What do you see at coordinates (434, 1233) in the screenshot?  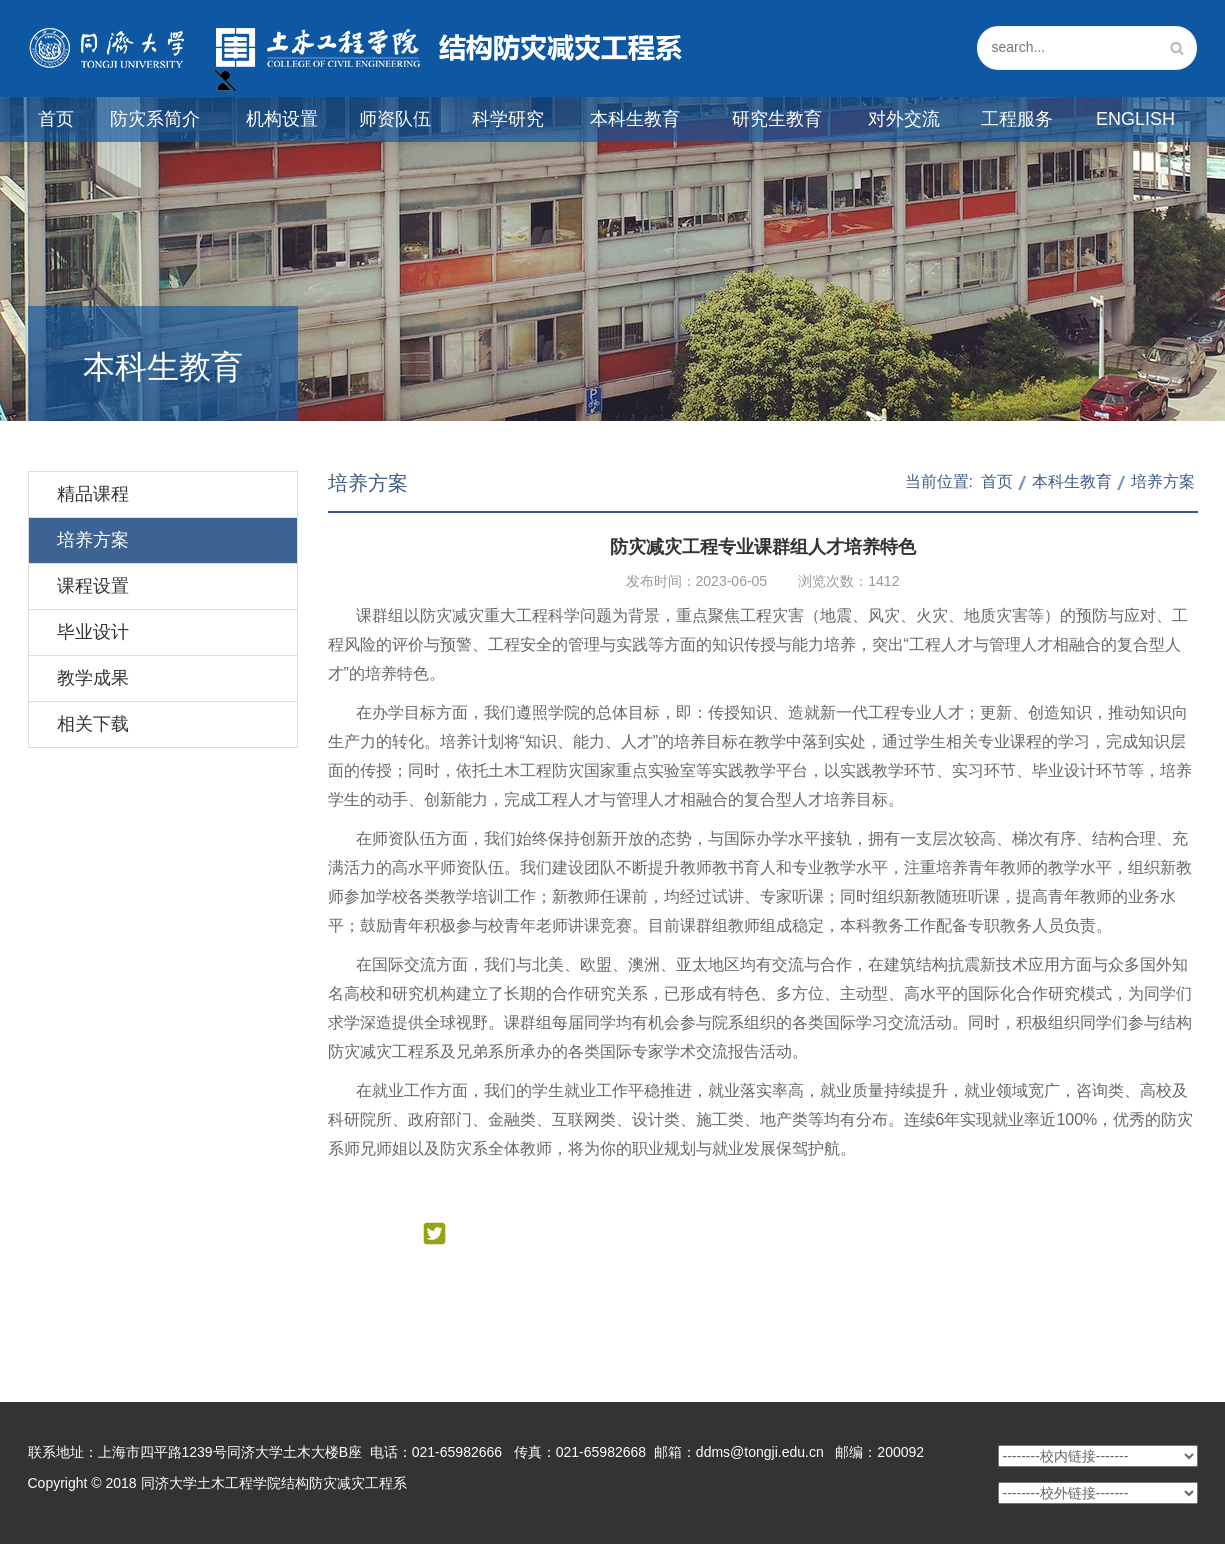 I see `share to Twitter` at bounding box center [434, 1233].